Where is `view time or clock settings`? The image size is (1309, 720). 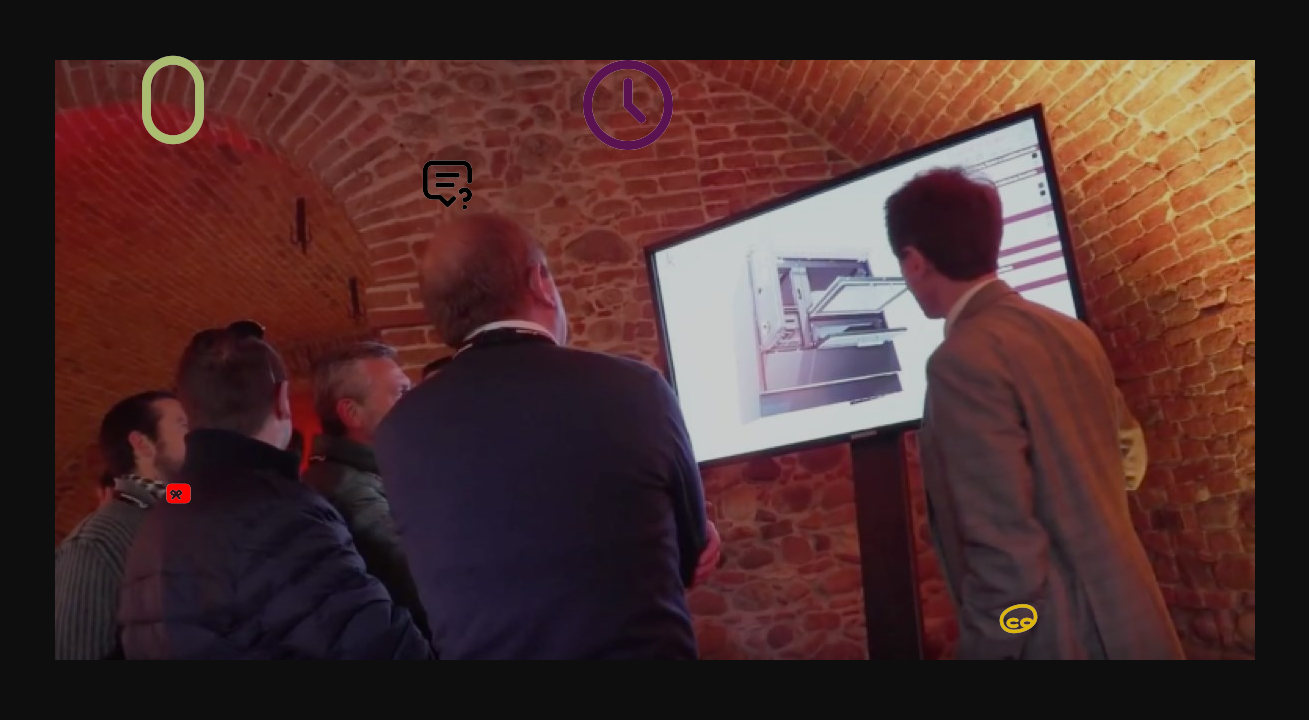 view time or clock settings is located at coordinates (628, 105).